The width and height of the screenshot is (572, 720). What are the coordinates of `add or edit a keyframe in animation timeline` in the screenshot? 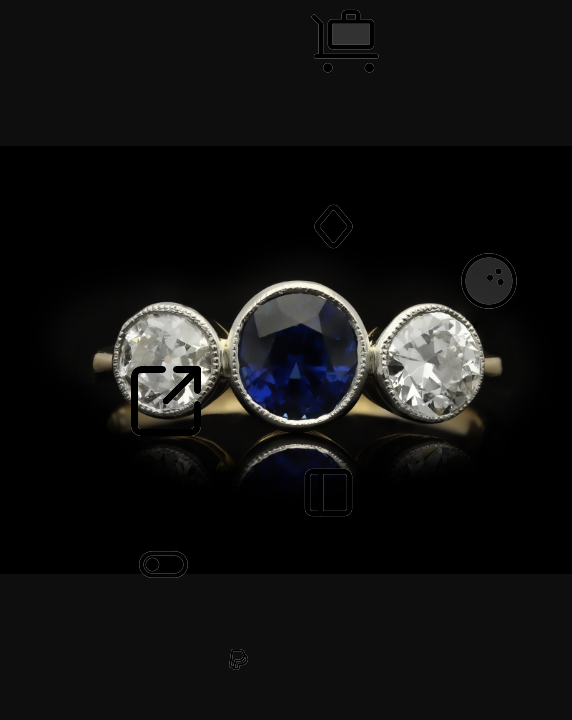 It's located at (333, 226).